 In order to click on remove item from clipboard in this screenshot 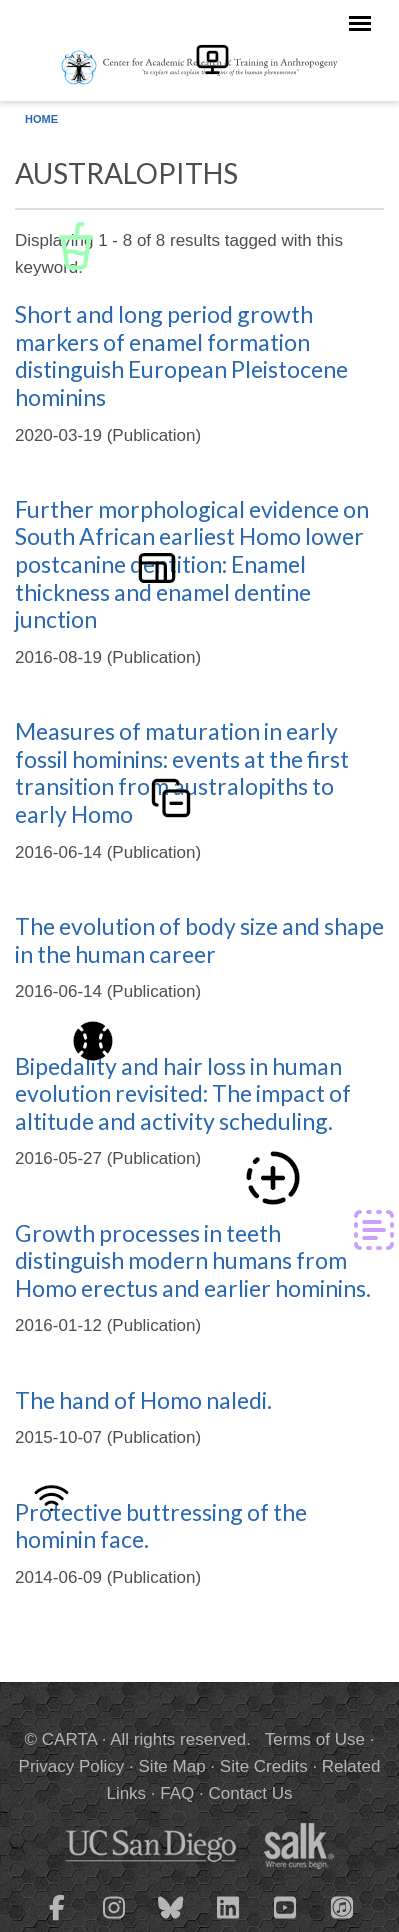, I will do `click(171, 798)`.